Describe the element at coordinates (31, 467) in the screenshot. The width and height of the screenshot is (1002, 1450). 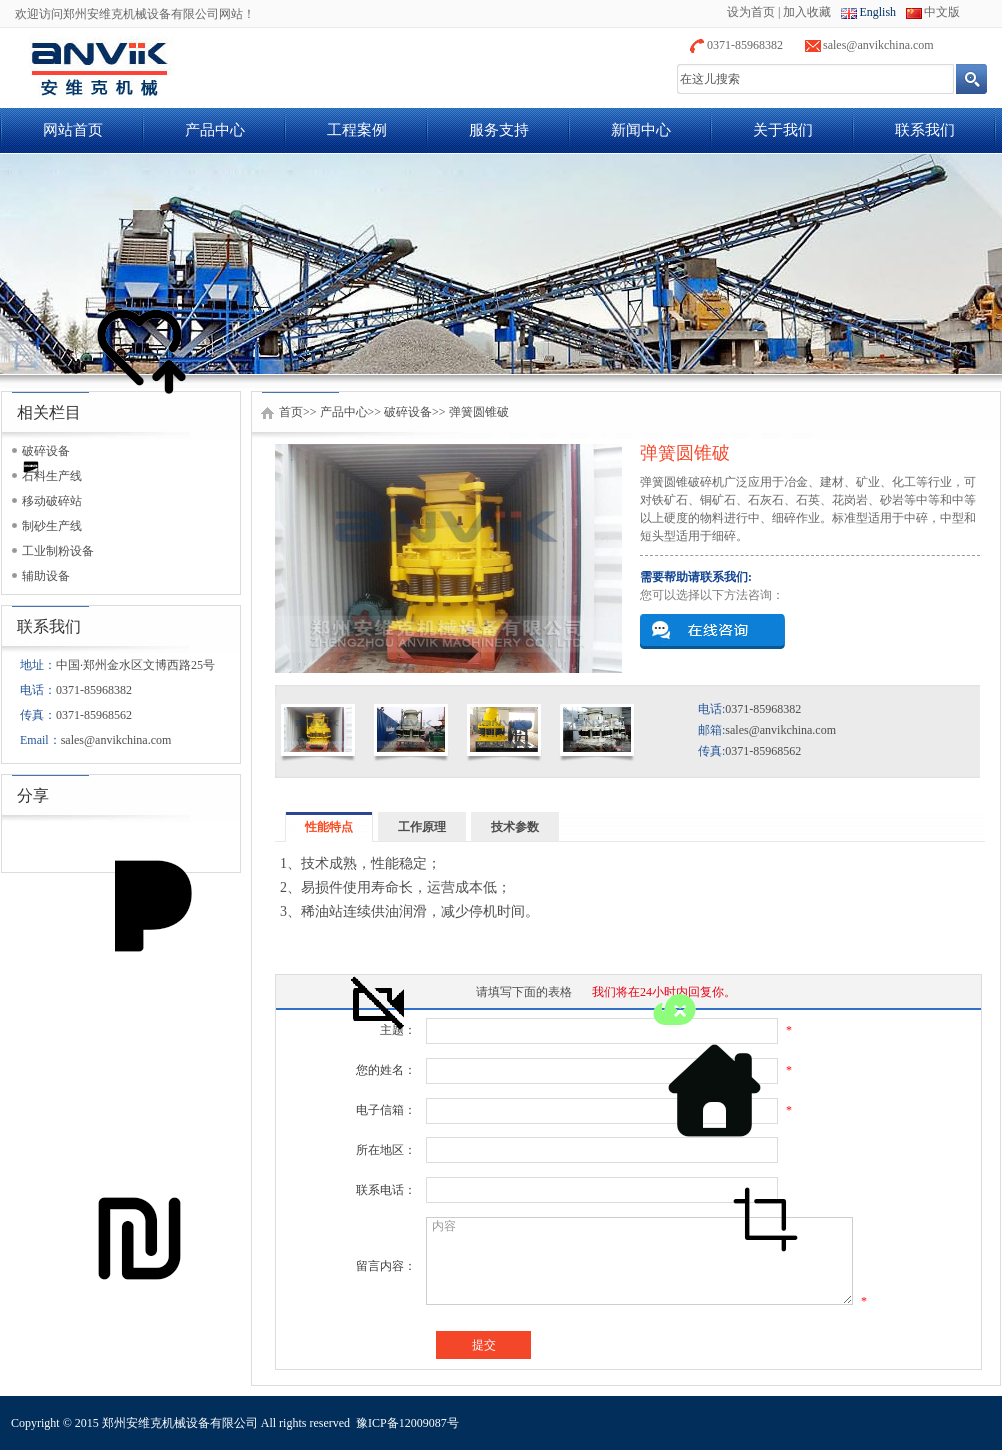
I see `pay with Discover card` at that location.